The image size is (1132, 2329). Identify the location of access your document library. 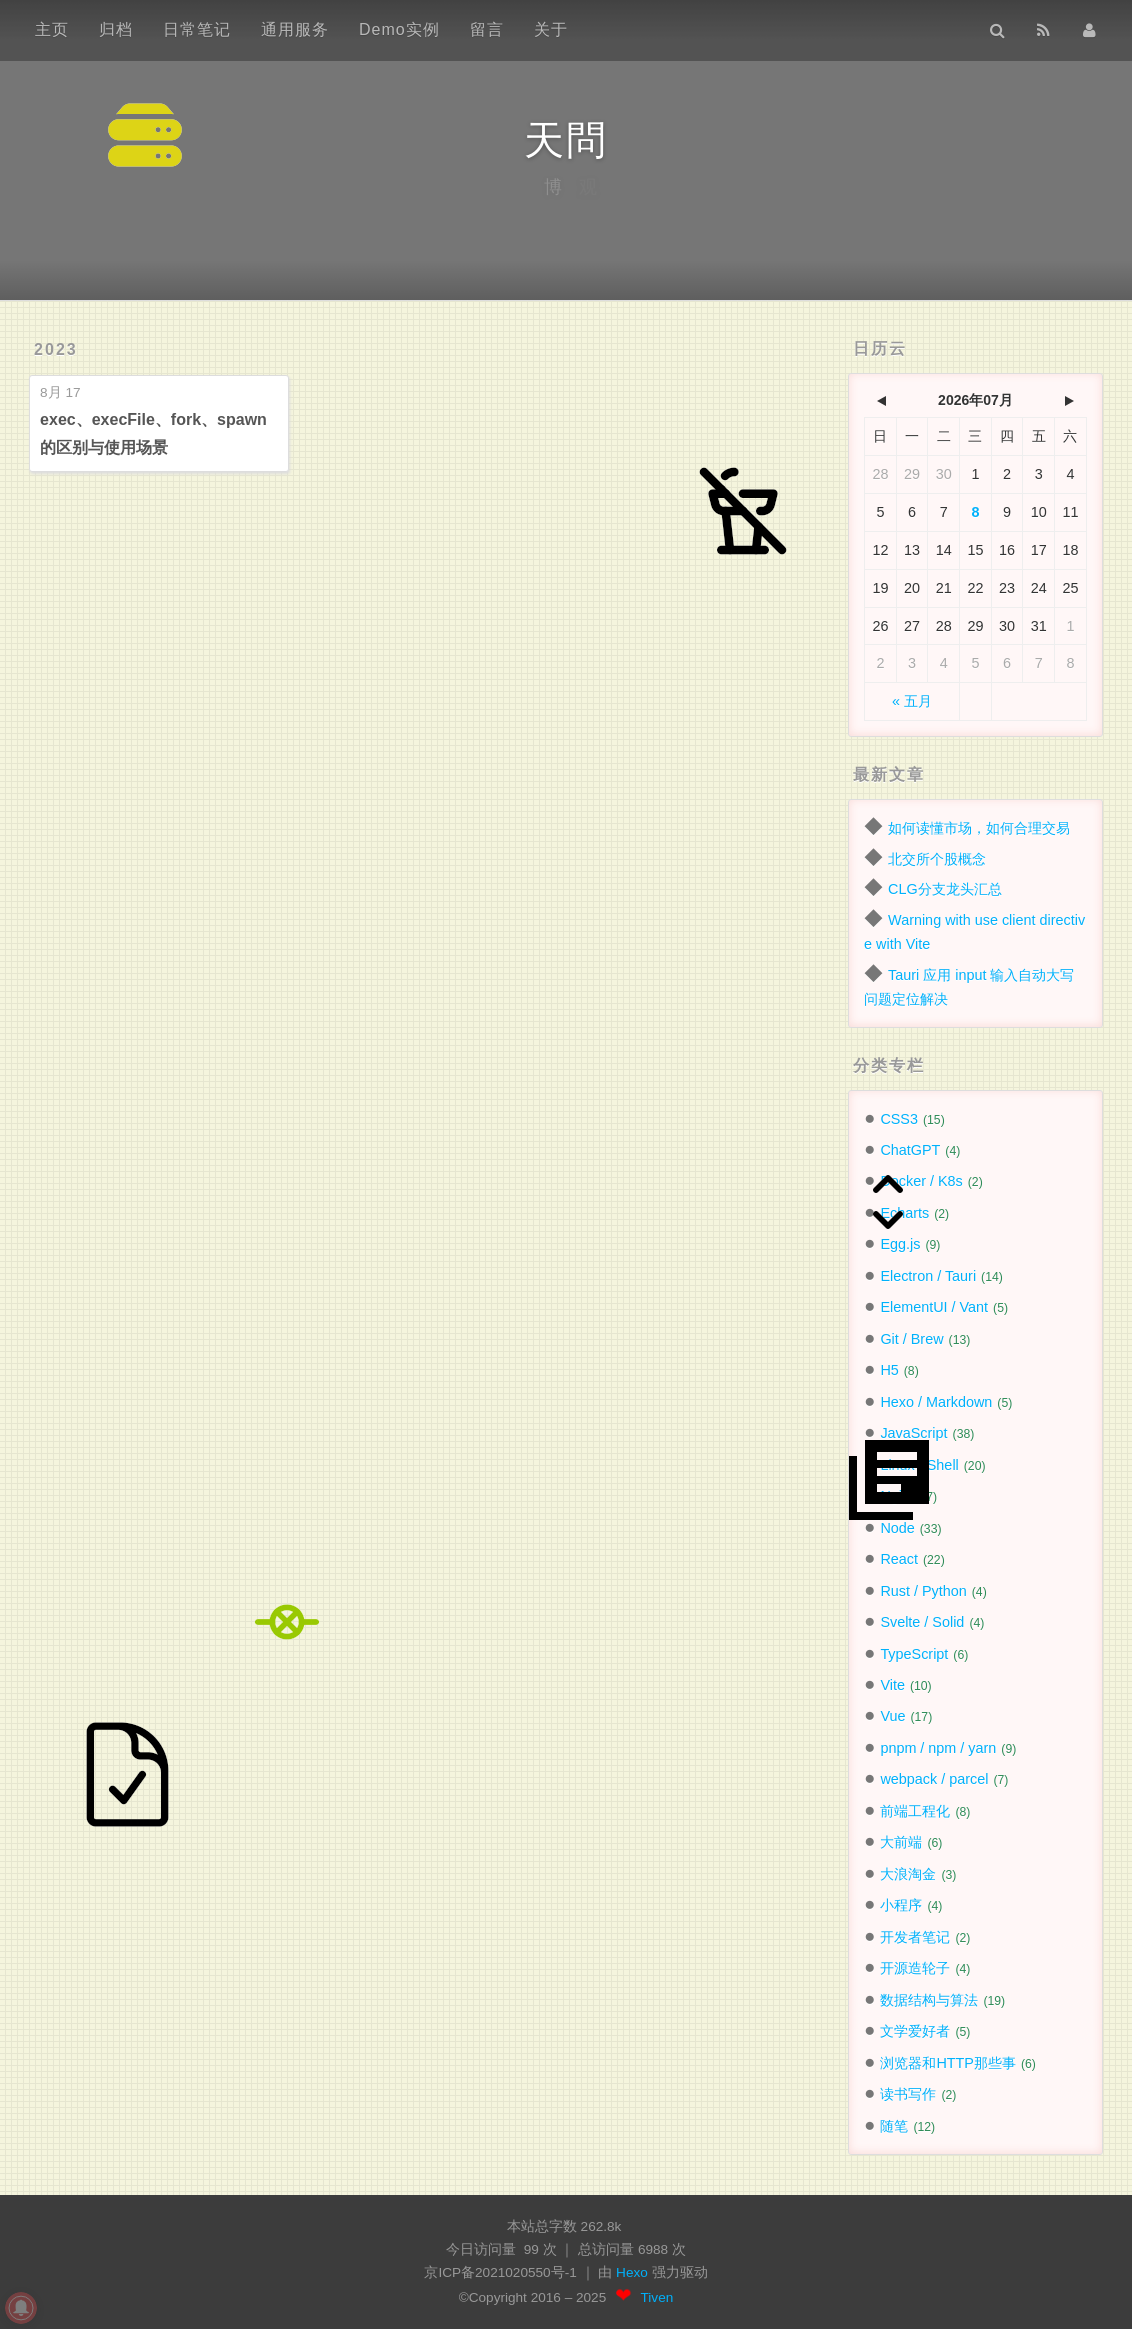
(889, 1480).